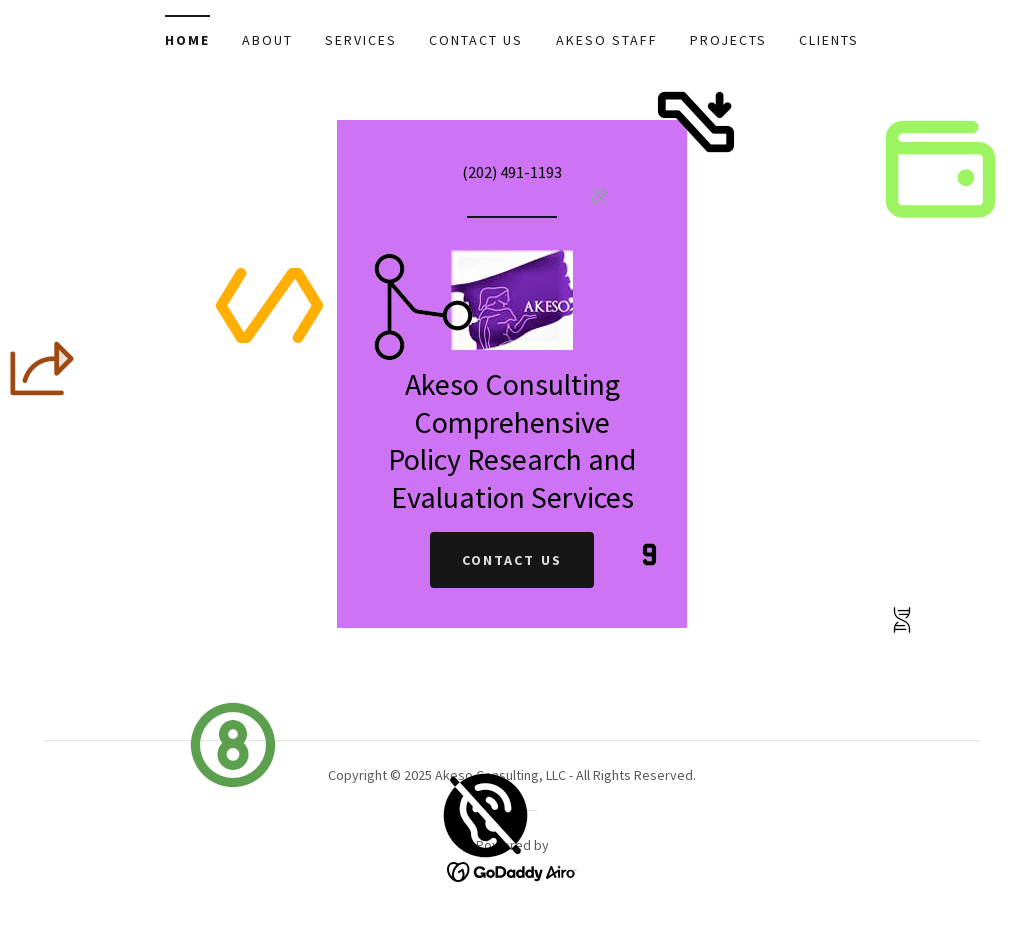 This screenshot has height=938, width=1024. I want to click on access genetics or DNA-related features, so click(902, 620).